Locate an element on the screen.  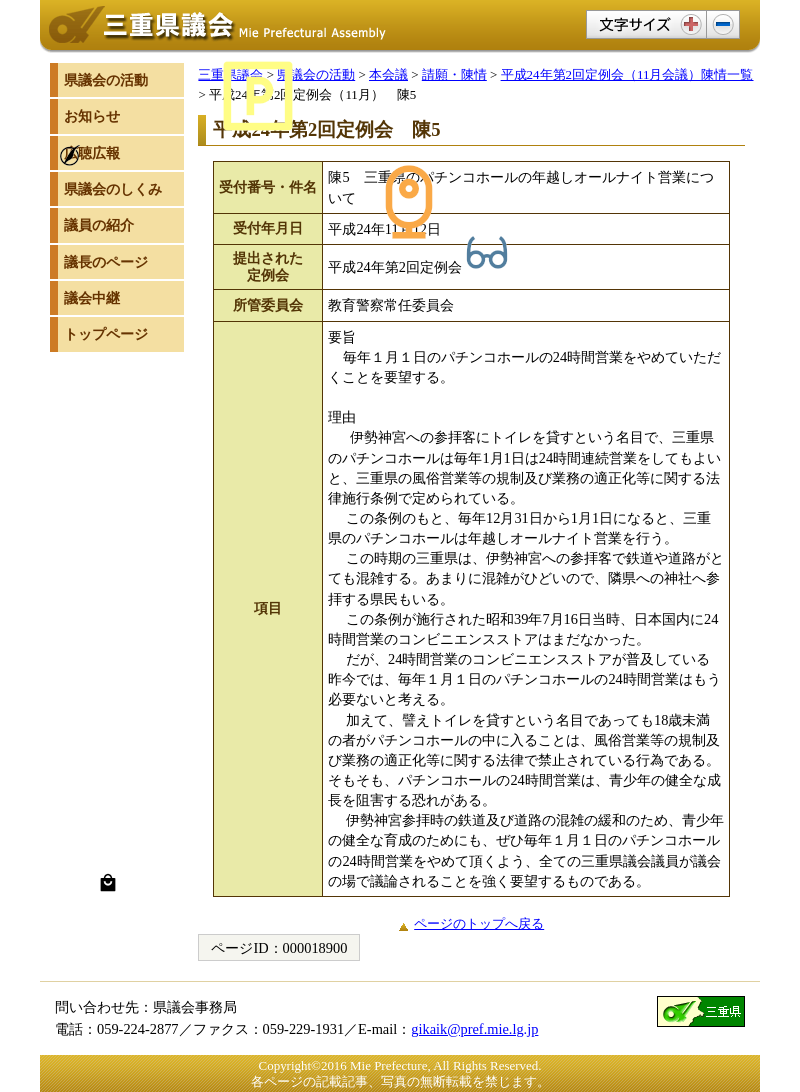
view your shopping bag is located at coordinates (108, 883).